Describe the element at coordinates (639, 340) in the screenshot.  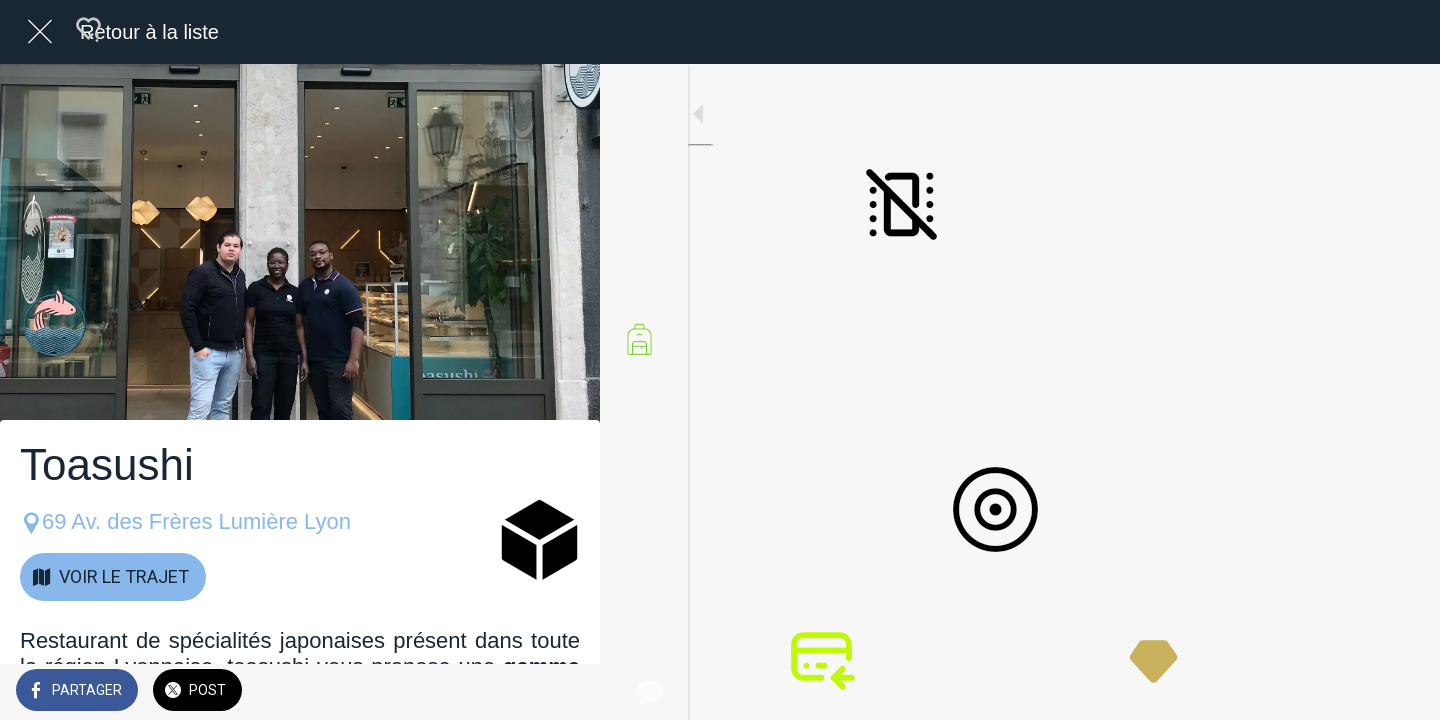
I see `access your inventory or storage` at that location.